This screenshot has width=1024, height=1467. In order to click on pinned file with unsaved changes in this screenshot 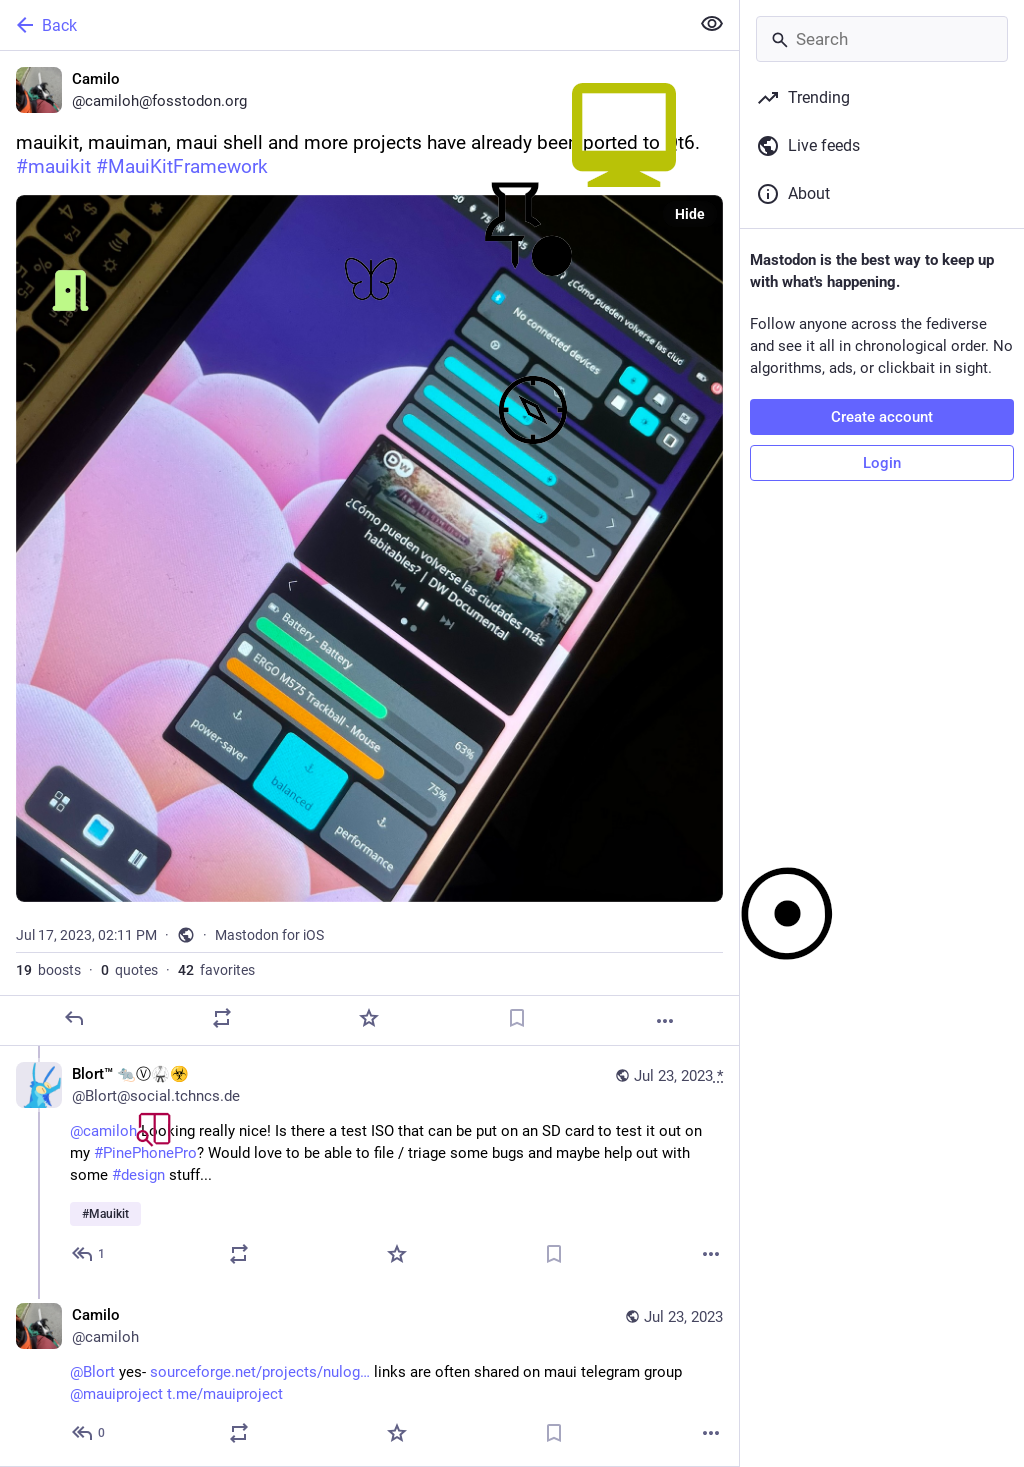, I will do `click(518, 222)`.